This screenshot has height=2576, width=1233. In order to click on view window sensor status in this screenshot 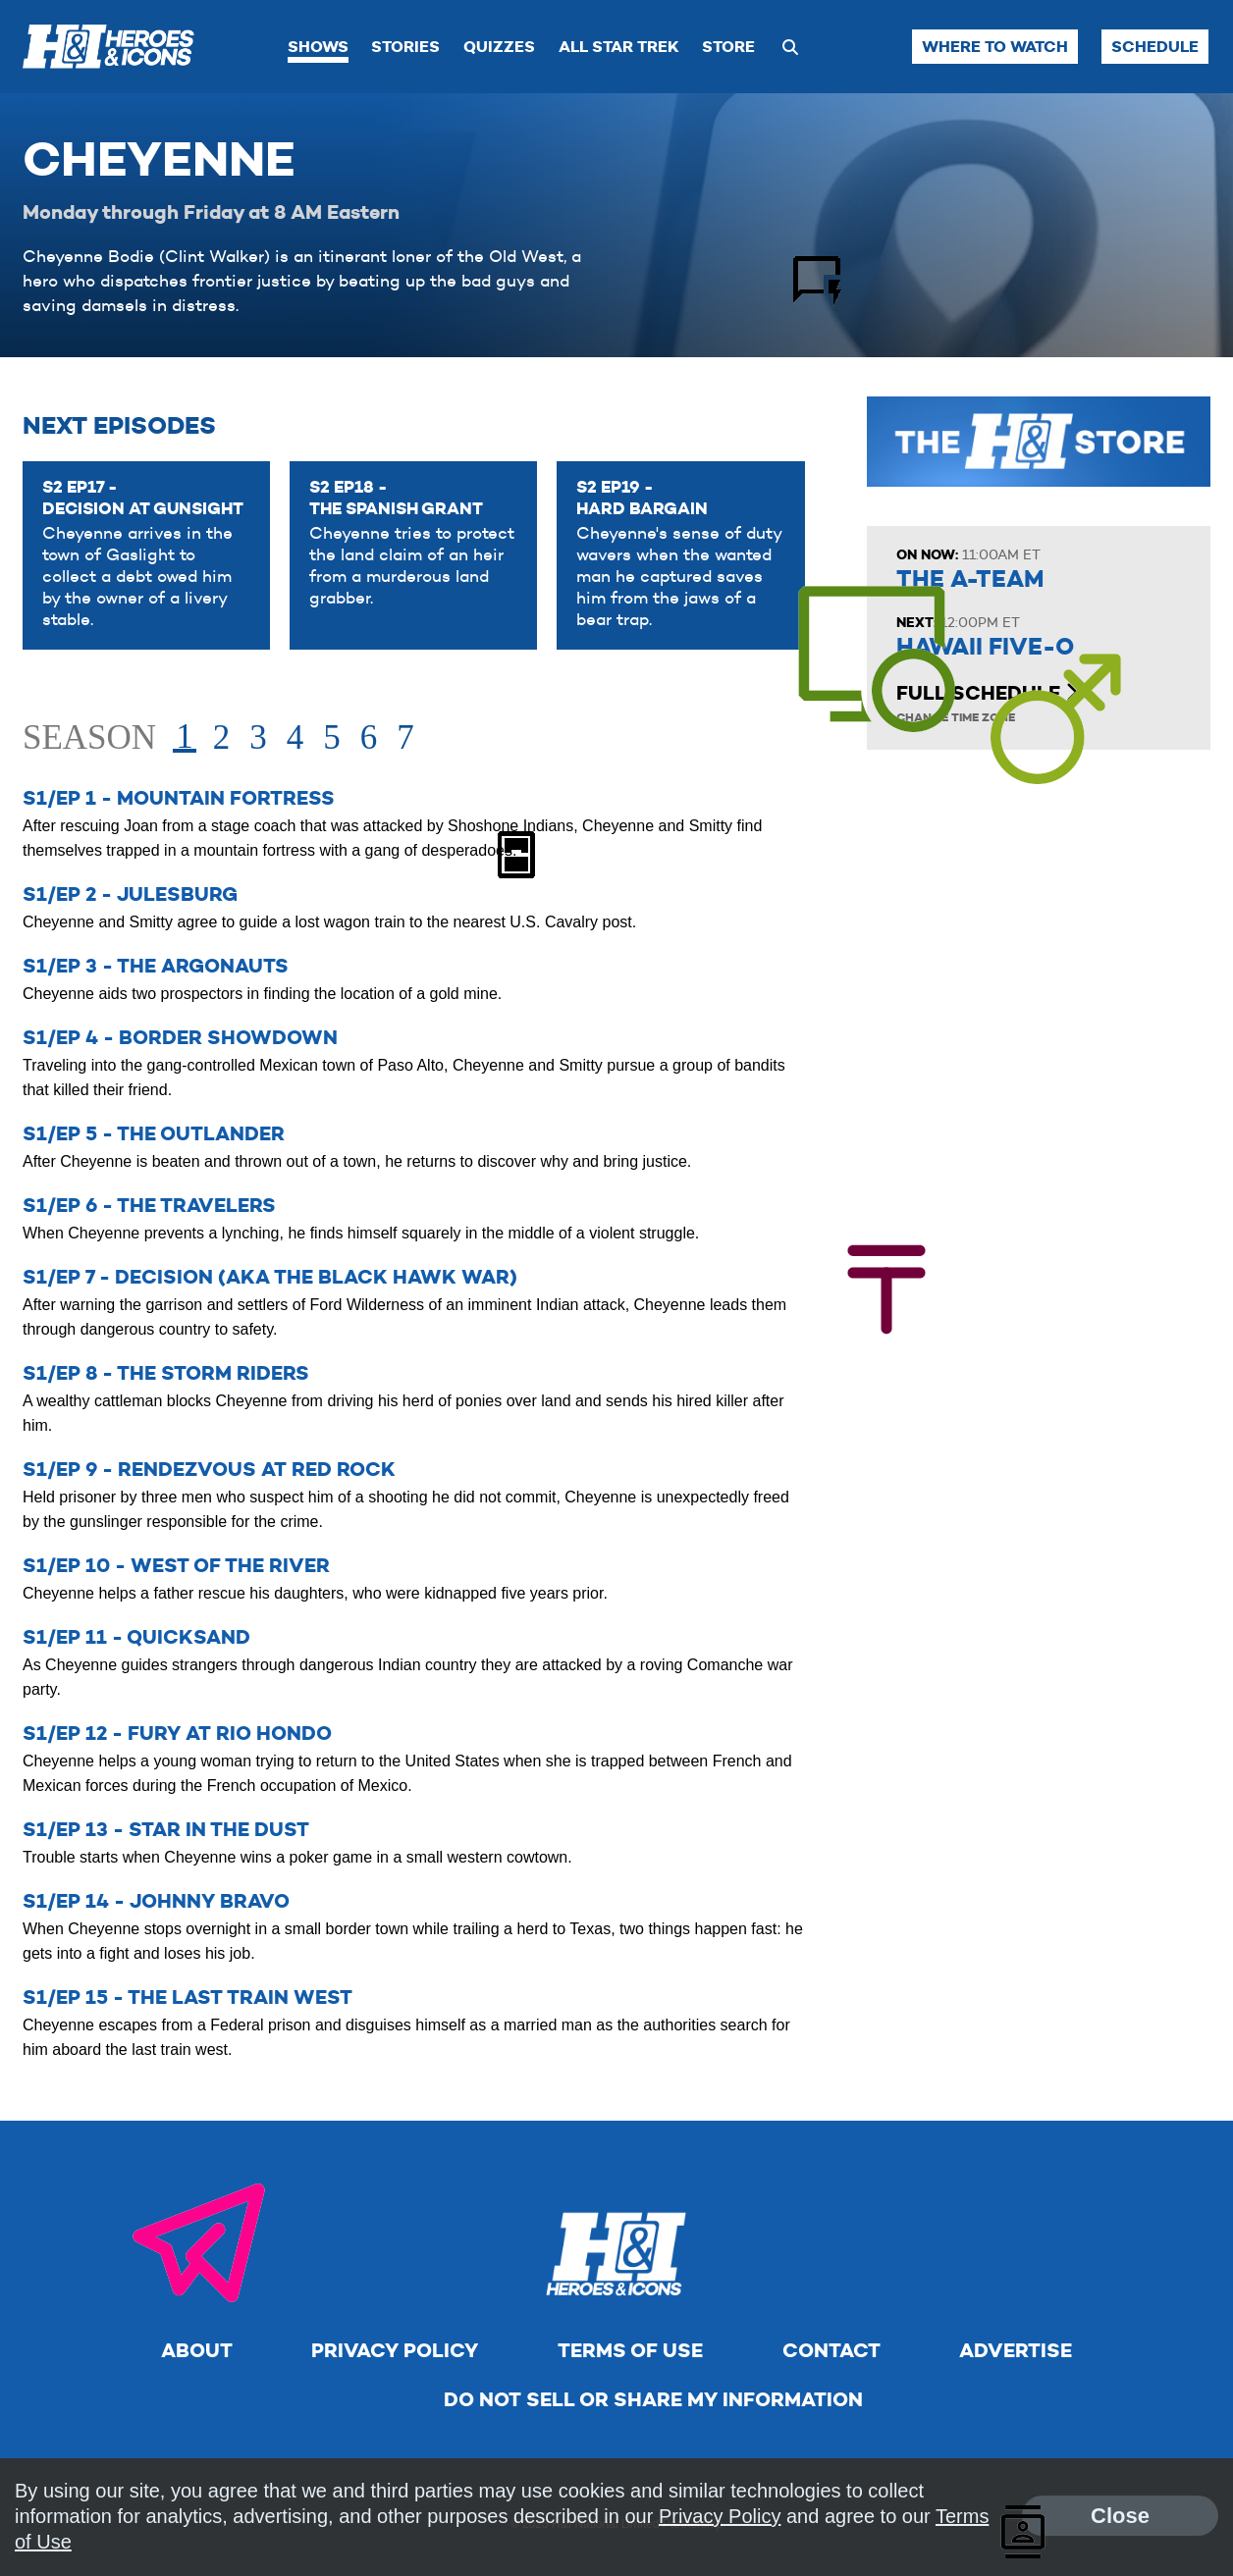, I will do `click(516, 855)`.